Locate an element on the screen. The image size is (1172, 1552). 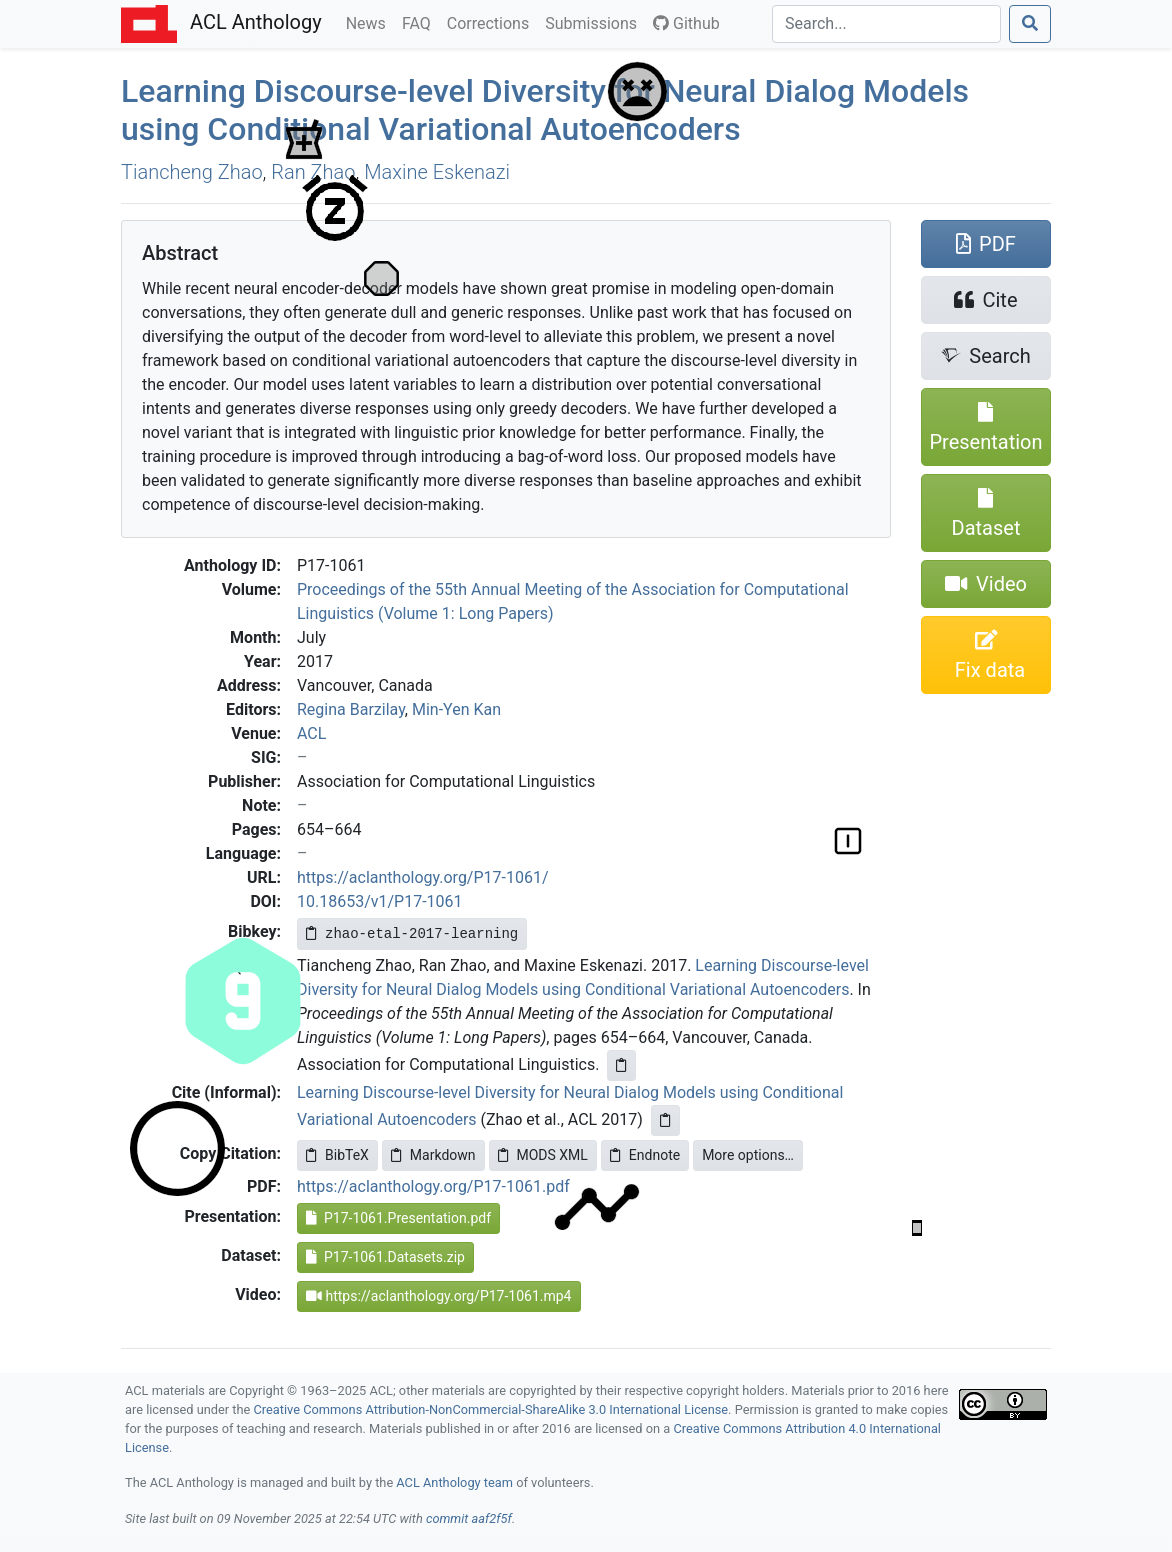
stop or halt action indicator is located at coordinates (381, 278).